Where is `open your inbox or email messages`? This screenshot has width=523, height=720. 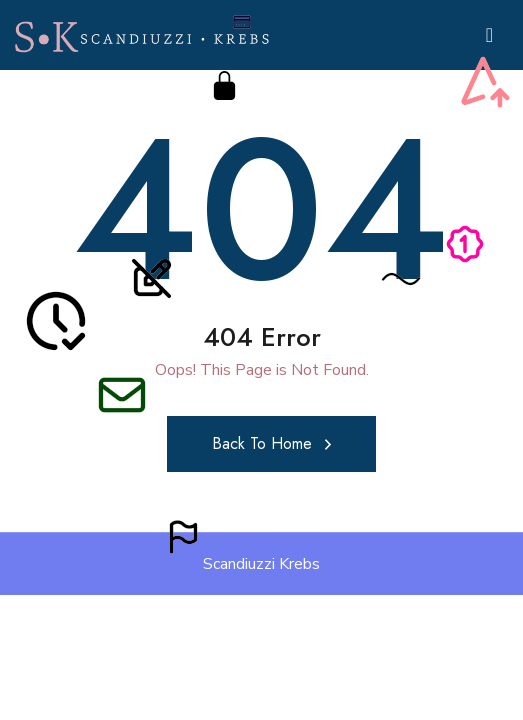
open your inbox or email messages is located at coordinates (122, 395).